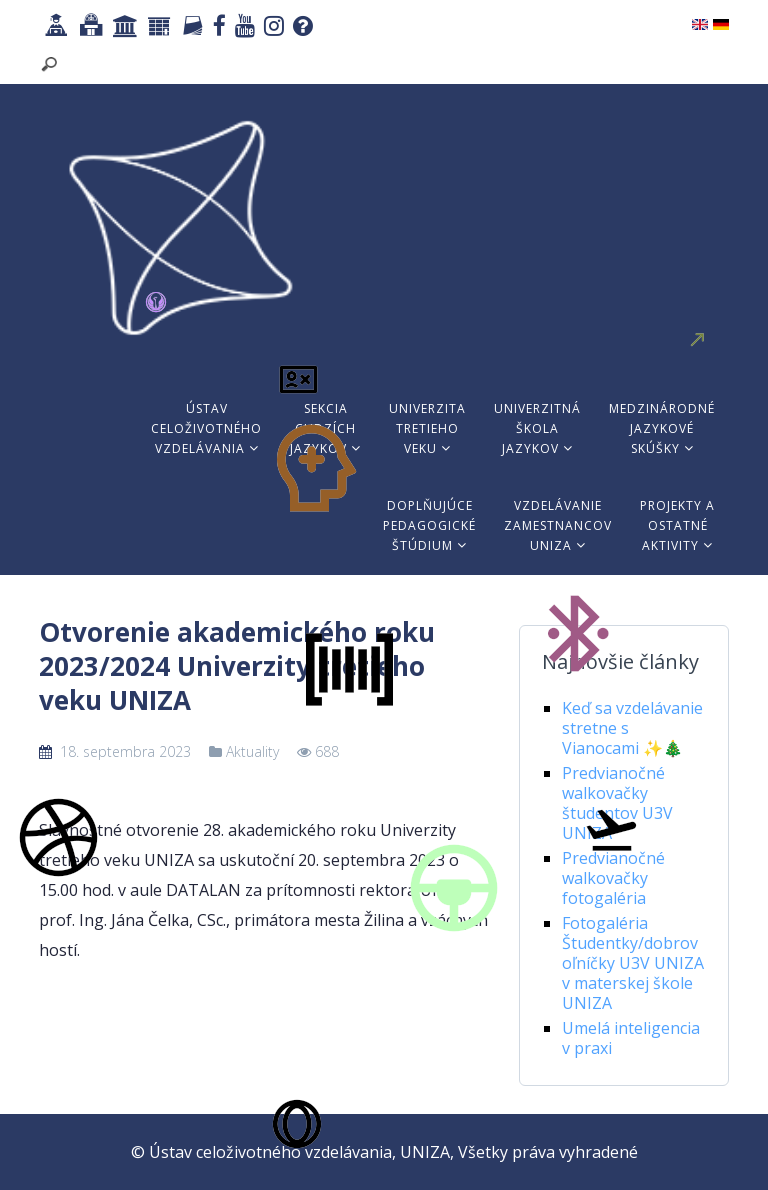 The height and width of the screenshot is (1190, 768). Describe the element at coordinates (612, 829) in the screenshot. I see `view departing flights` at that location.